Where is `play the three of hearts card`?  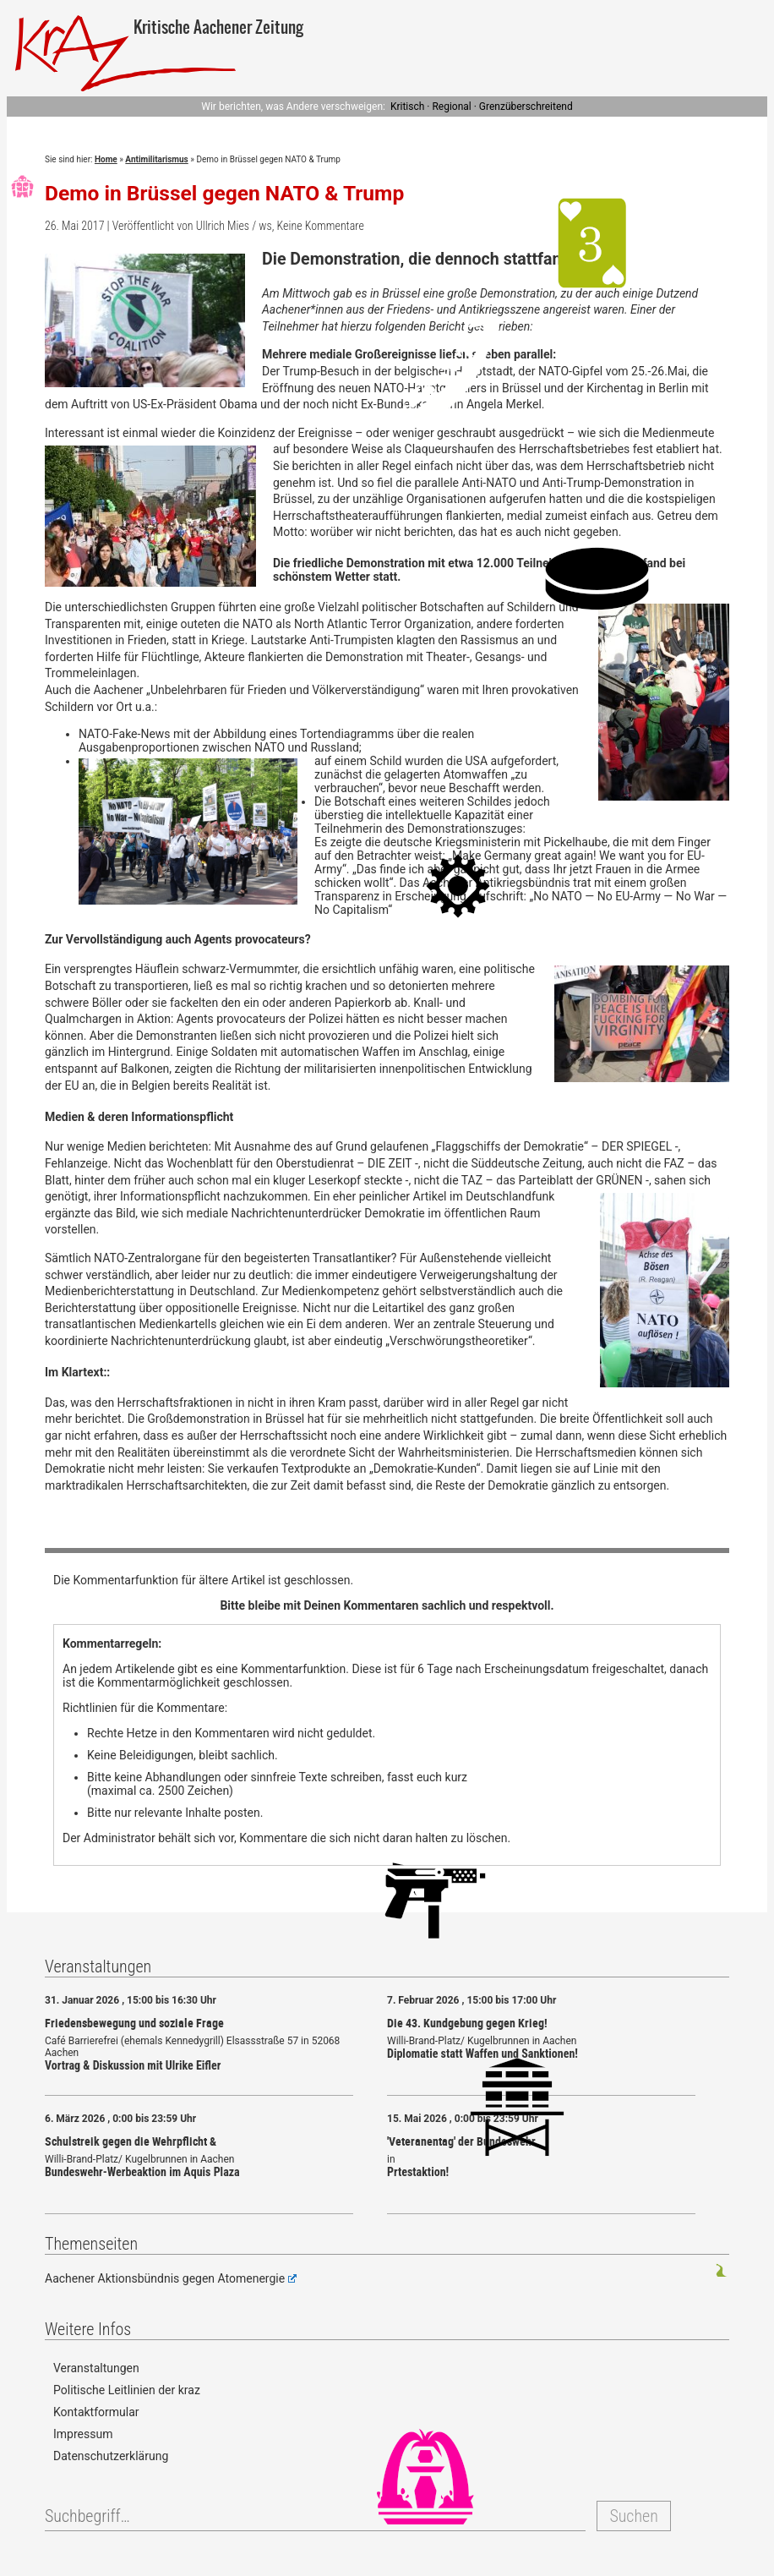 play the three of hearts card is located at coordinates (591, 243).